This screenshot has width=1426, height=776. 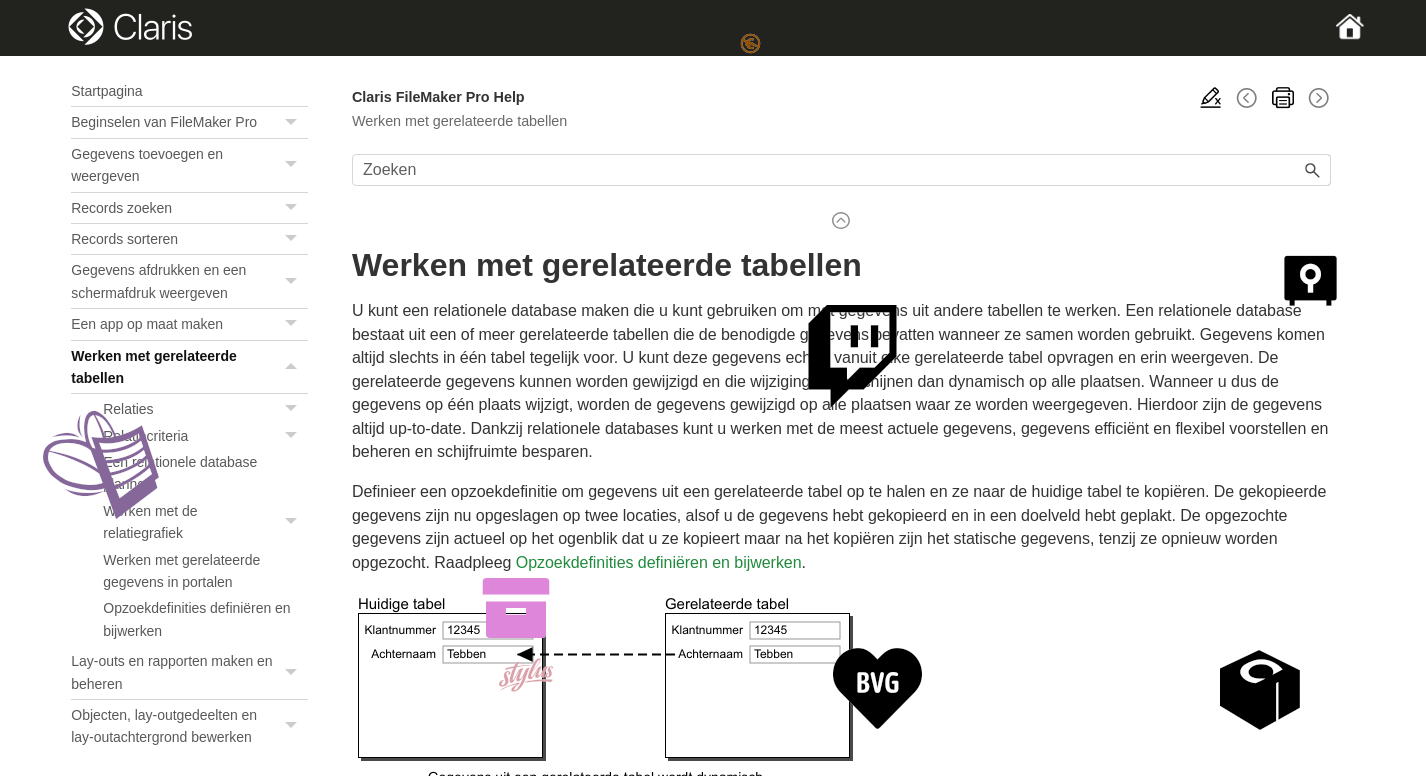 What do you see at coordinates (877, 688) in the screenshot?
I see `BVG (Berlin public transit) app or service` at bounding box center [877, 688].